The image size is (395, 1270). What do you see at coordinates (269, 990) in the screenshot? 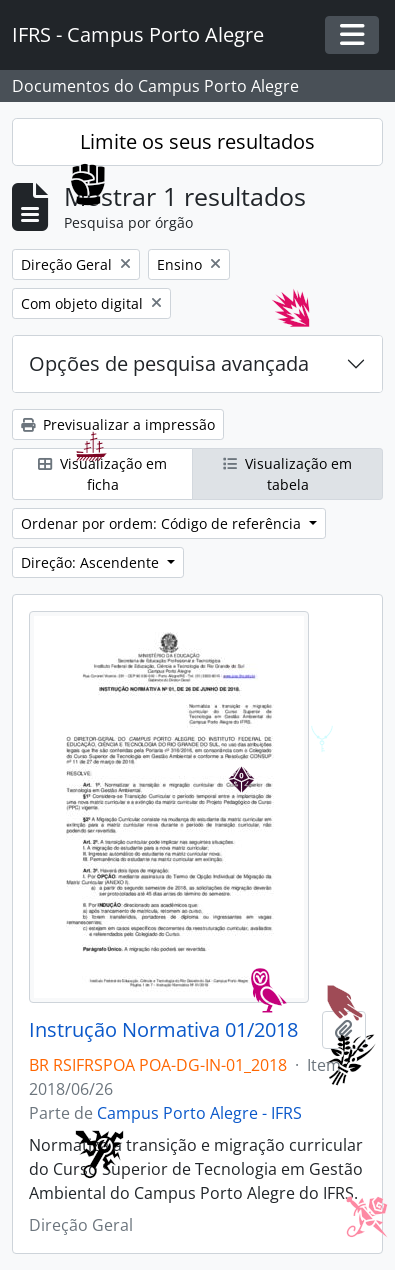
I see `represents a barn owl character or creature in a game` at bounding box center [269, 990].